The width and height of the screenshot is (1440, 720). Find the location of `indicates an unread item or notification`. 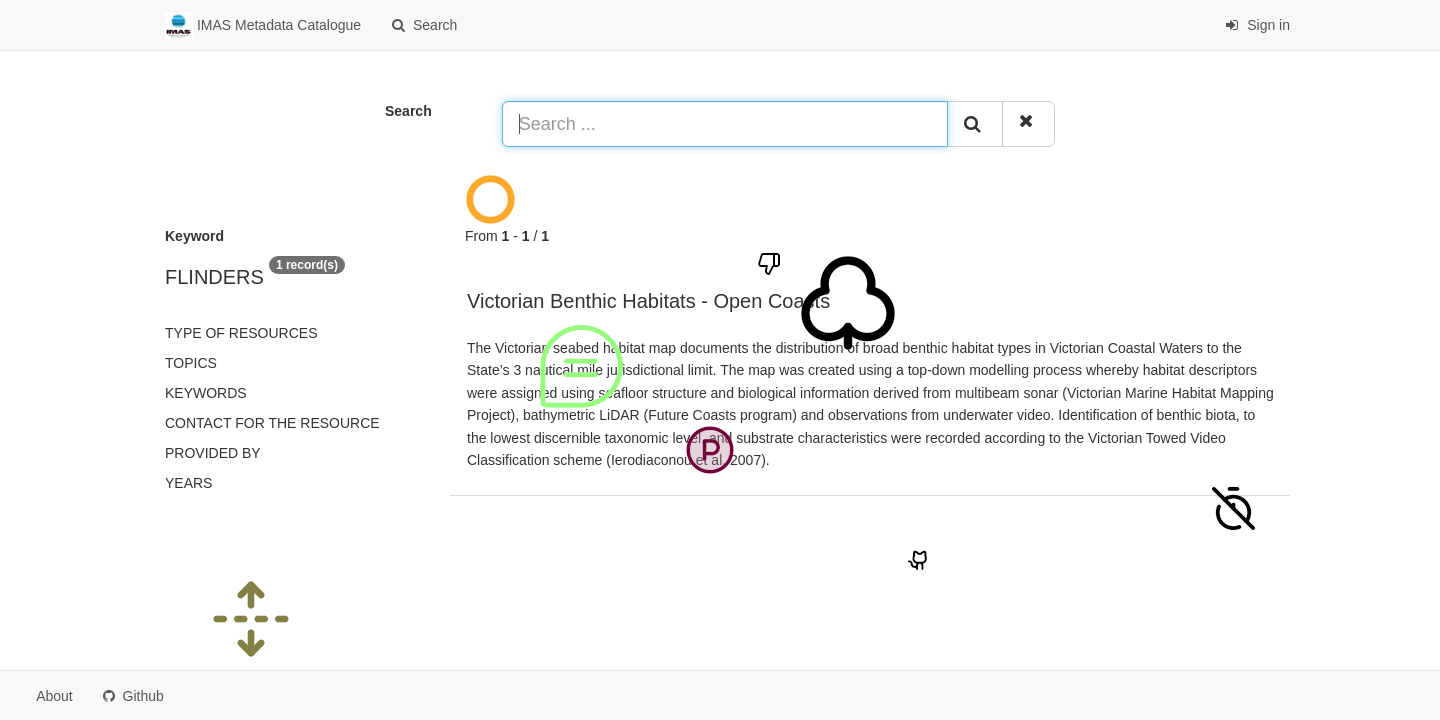

indicates an unread item or notification is located at coordinates (490, 199).